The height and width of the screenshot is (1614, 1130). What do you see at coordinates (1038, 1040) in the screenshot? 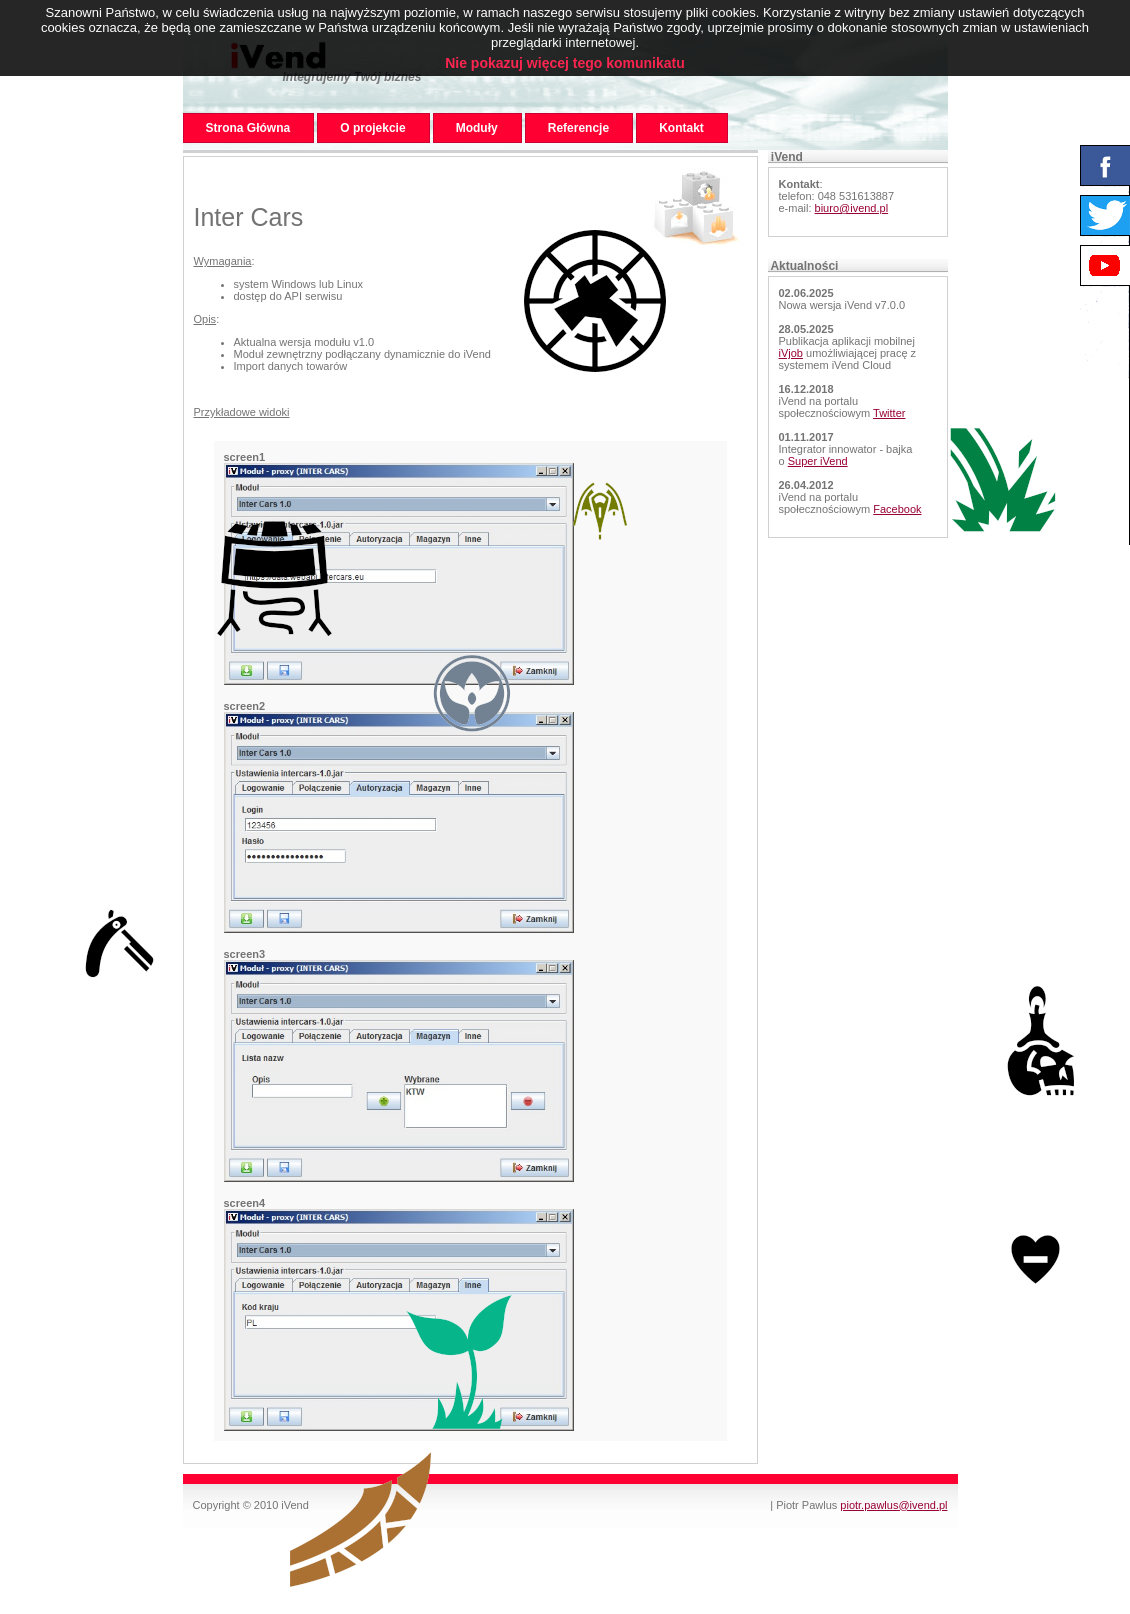
I see `access dark or horror-themed game settings` at bounding box center [1038, 1040].